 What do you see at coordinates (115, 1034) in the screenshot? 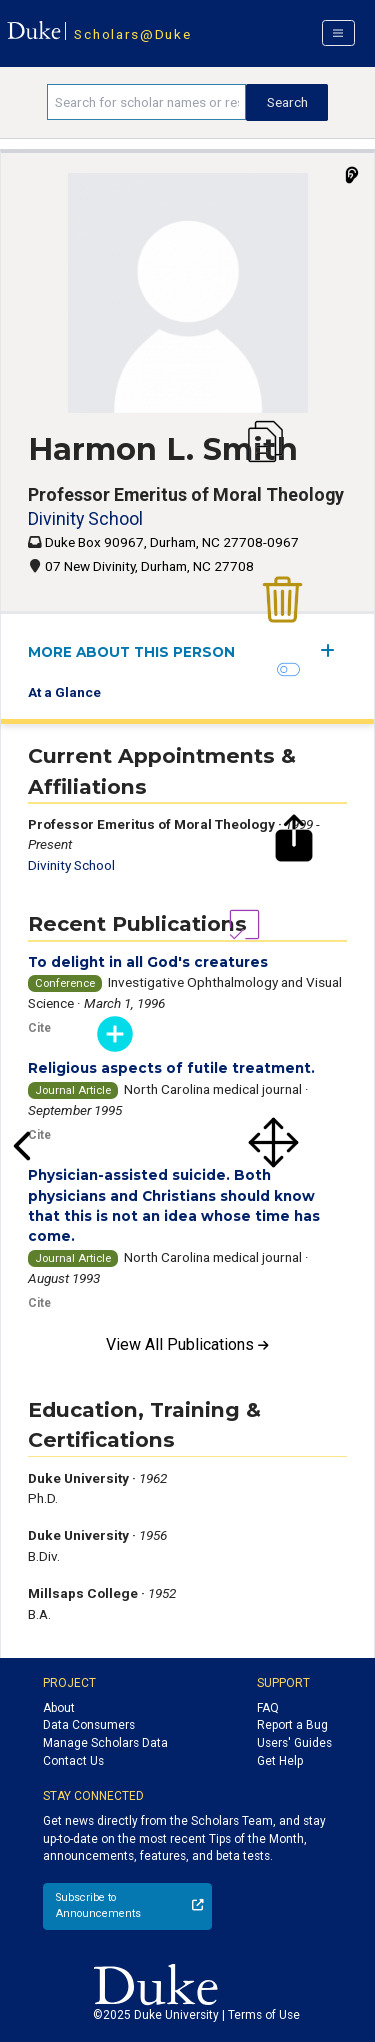
I see `add a new item` at bounding box center [115, 1034].